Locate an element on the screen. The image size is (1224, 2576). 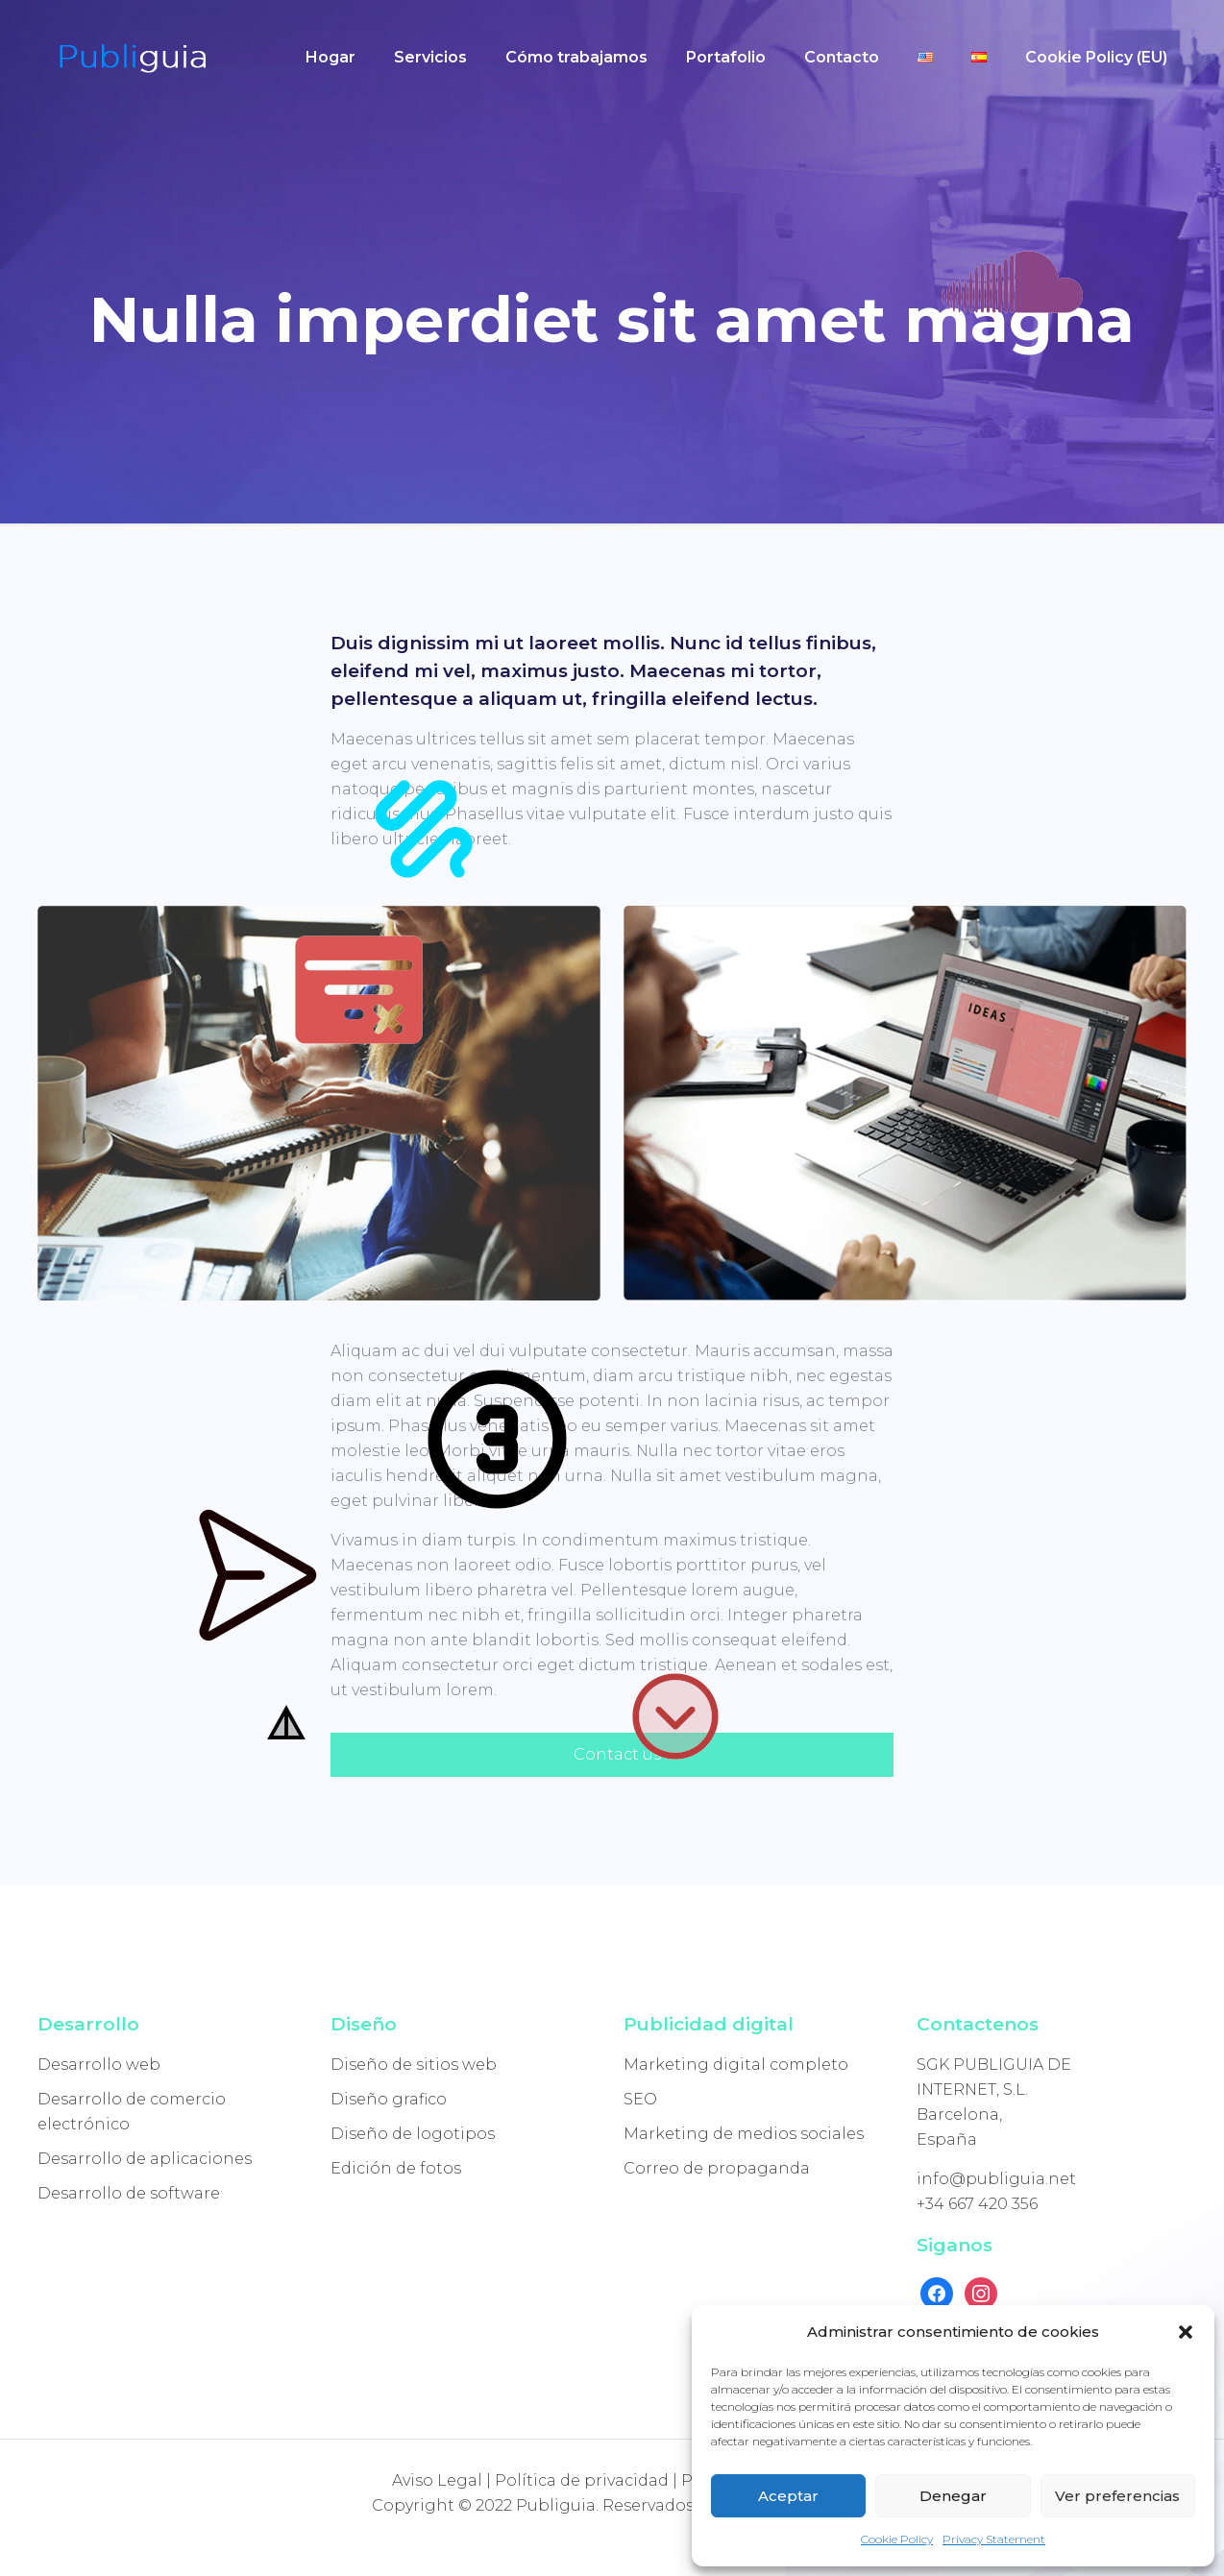
step 3 in a multi-step process is located at coordinates (497, 1439).